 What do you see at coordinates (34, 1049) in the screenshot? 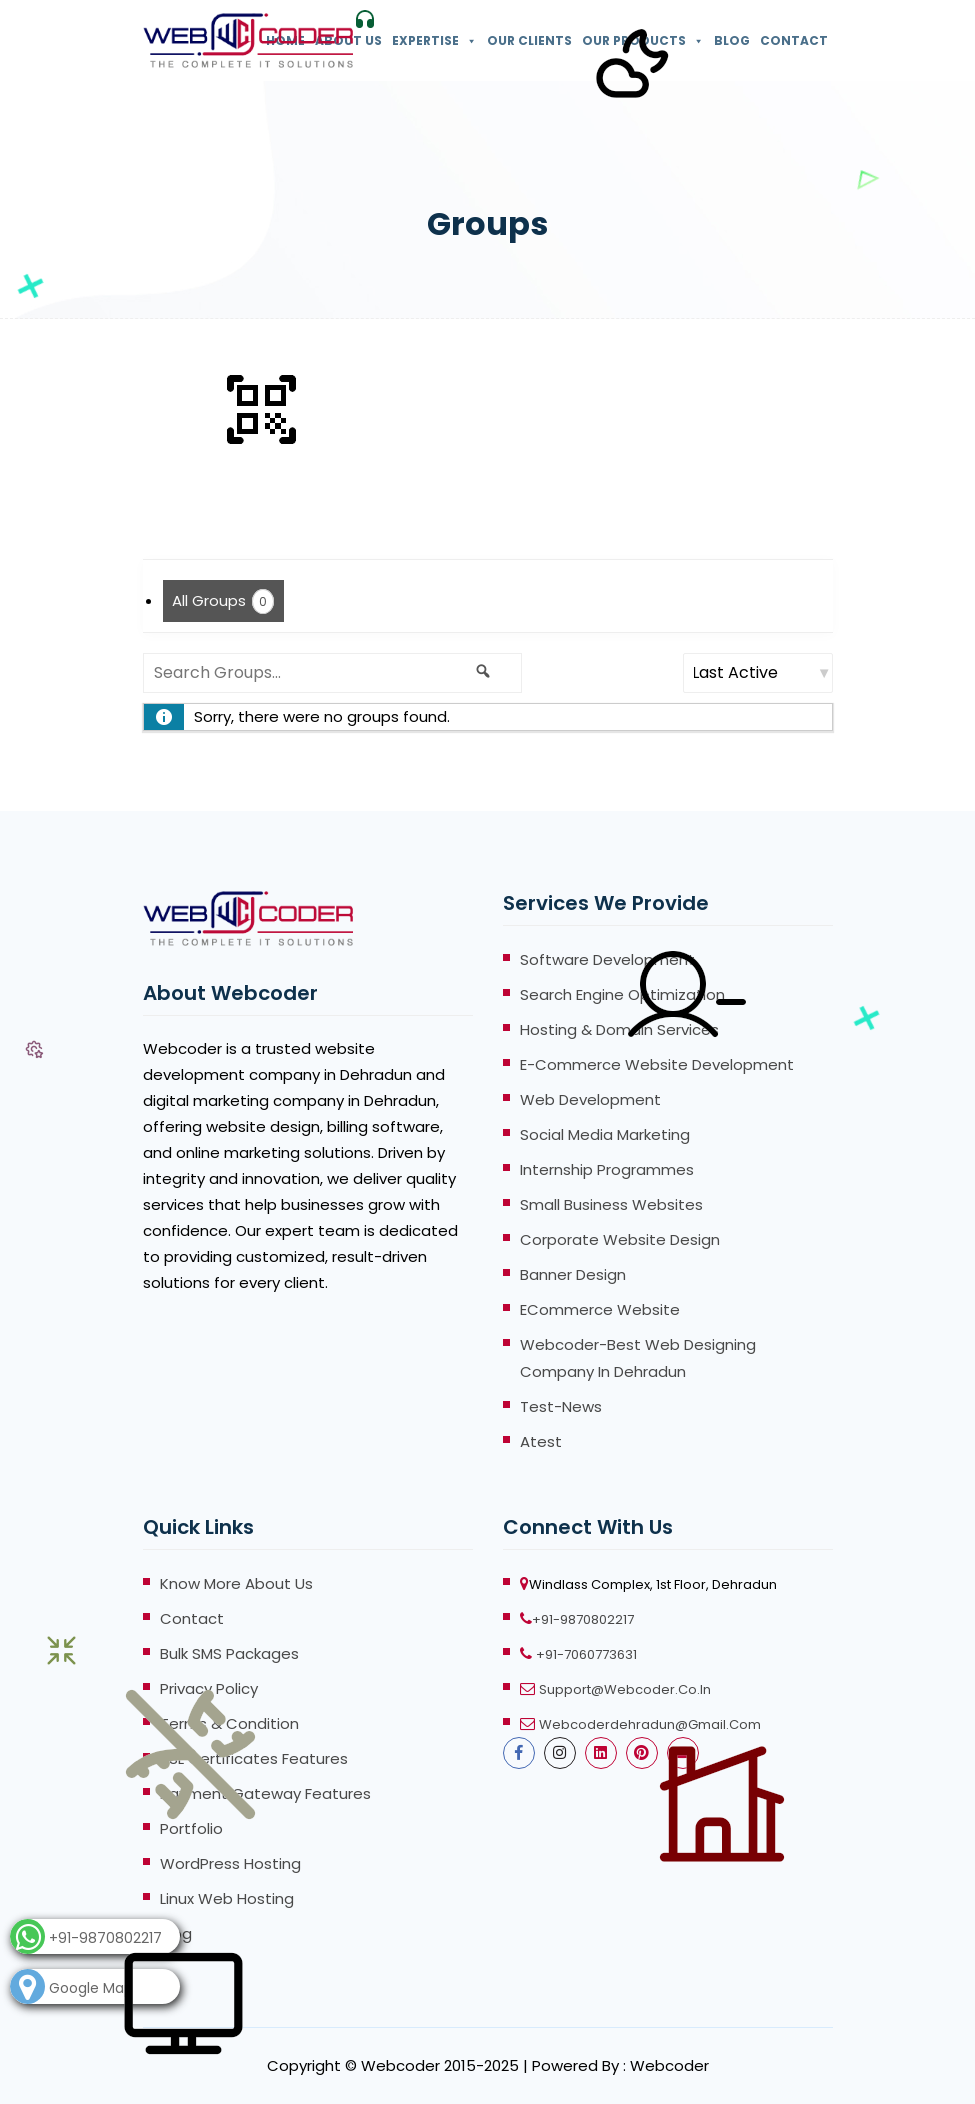
I see `access favorite or starred settings` at bounding box center [34, 1049].